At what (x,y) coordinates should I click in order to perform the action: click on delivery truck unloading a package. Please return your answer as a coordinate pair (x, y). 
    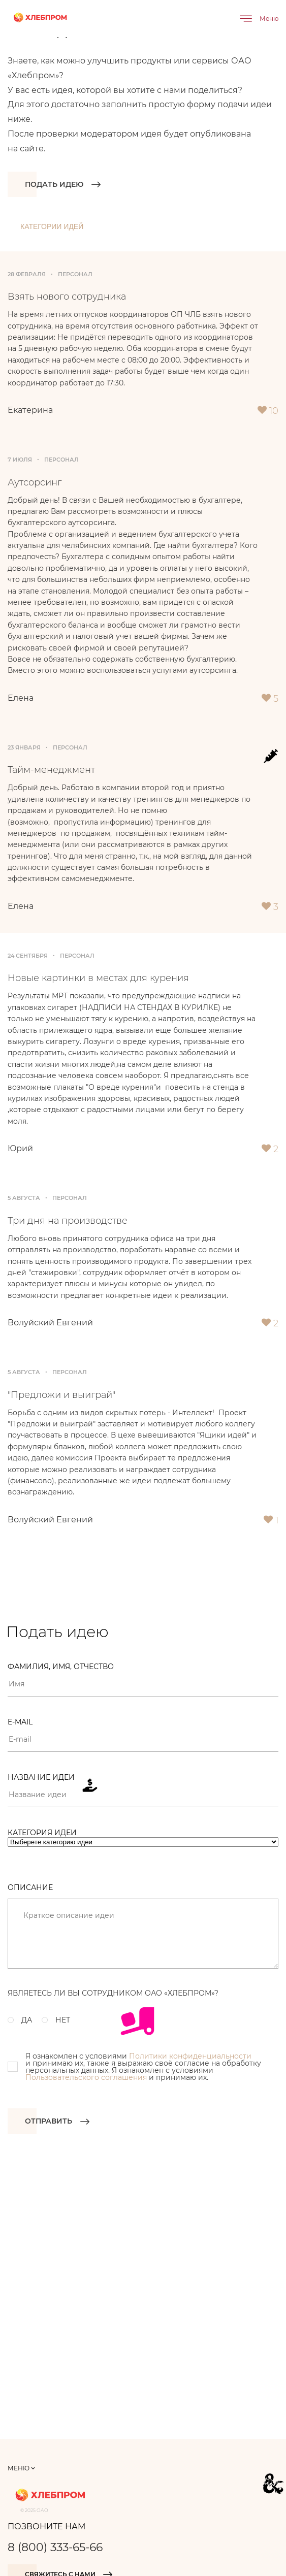
    Looking at the image, I should click on (137, 2020).